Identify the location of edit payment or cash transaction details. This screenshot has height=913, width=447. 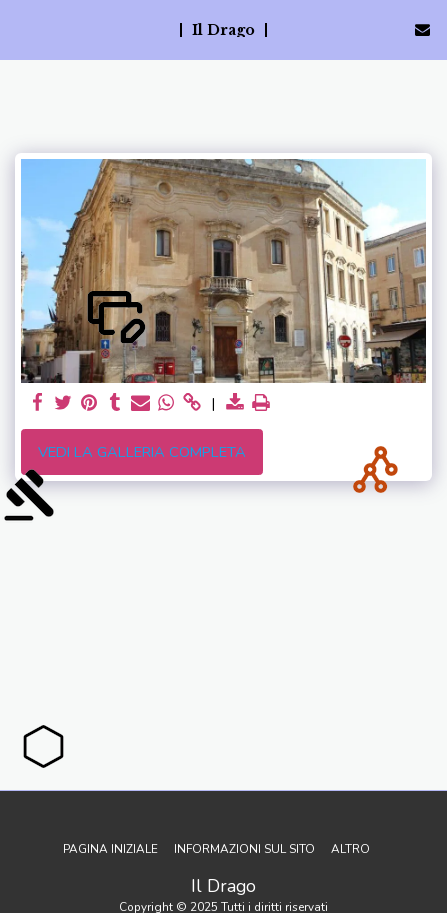
(115, 313).